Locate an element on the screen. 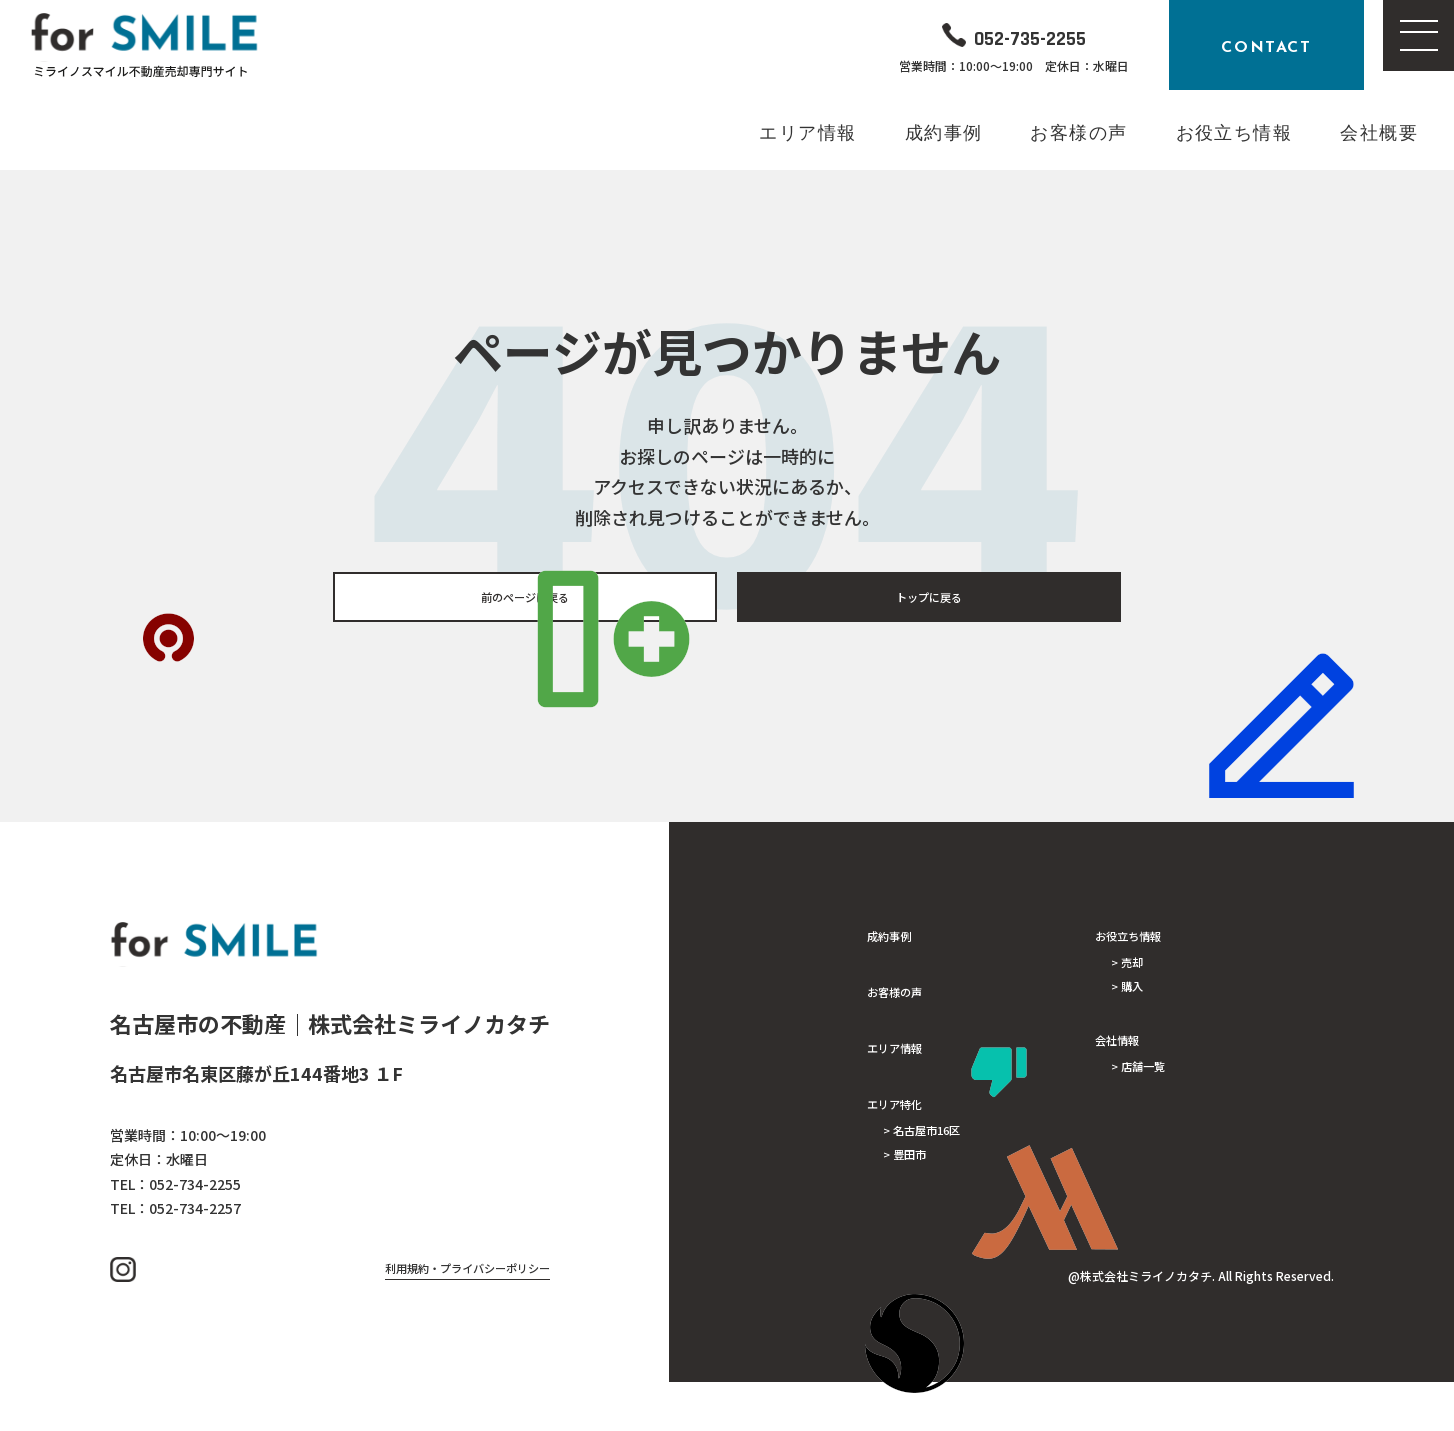  Qualcomm Snapdragon brand logo is located at coordinates (914, 1343).